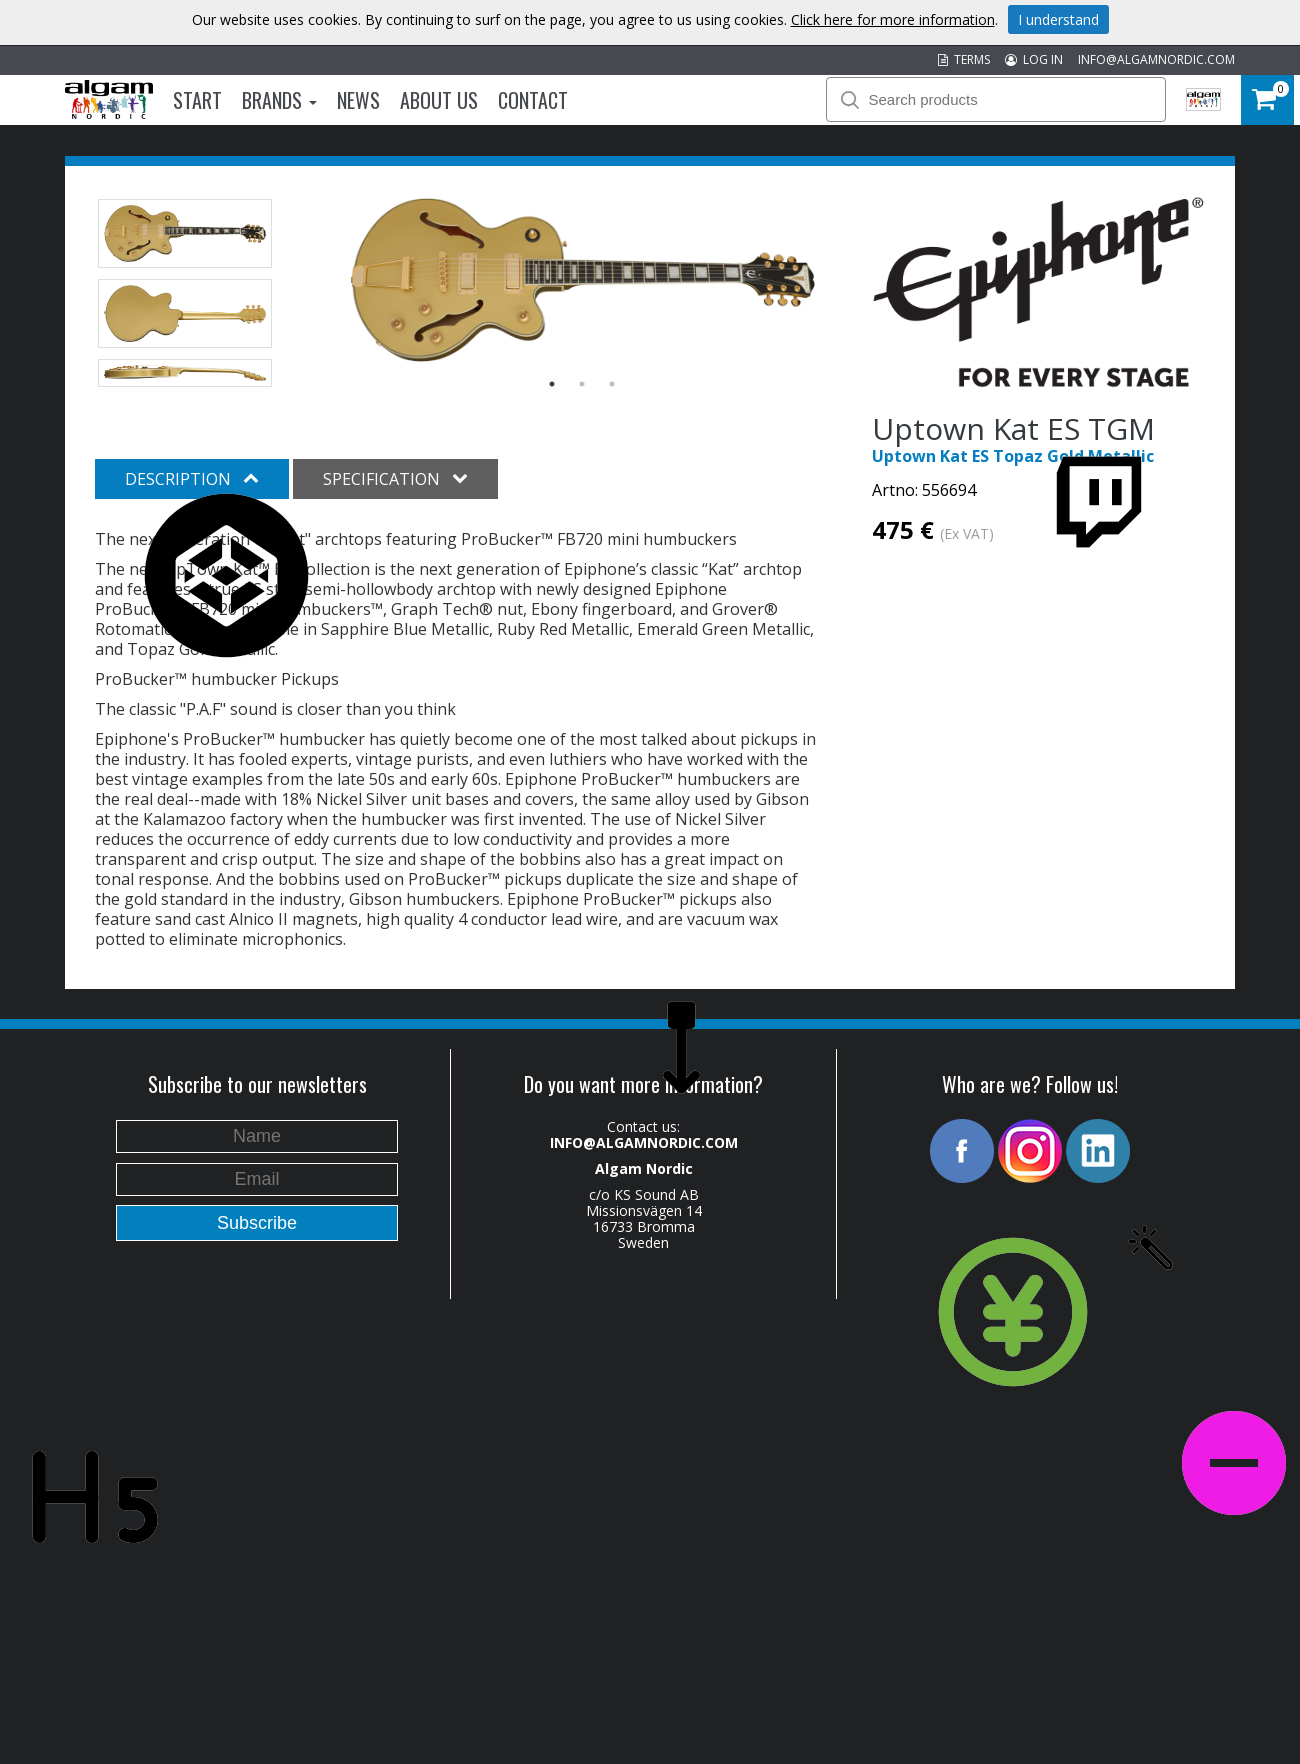 The width and height of the screenshot is (1300, 1764). What do you see at coordinates (1151, 1248) in the screenshot?
I see `apply auto-enhance or magic adjustments` at bounding box center [1151, 1248].